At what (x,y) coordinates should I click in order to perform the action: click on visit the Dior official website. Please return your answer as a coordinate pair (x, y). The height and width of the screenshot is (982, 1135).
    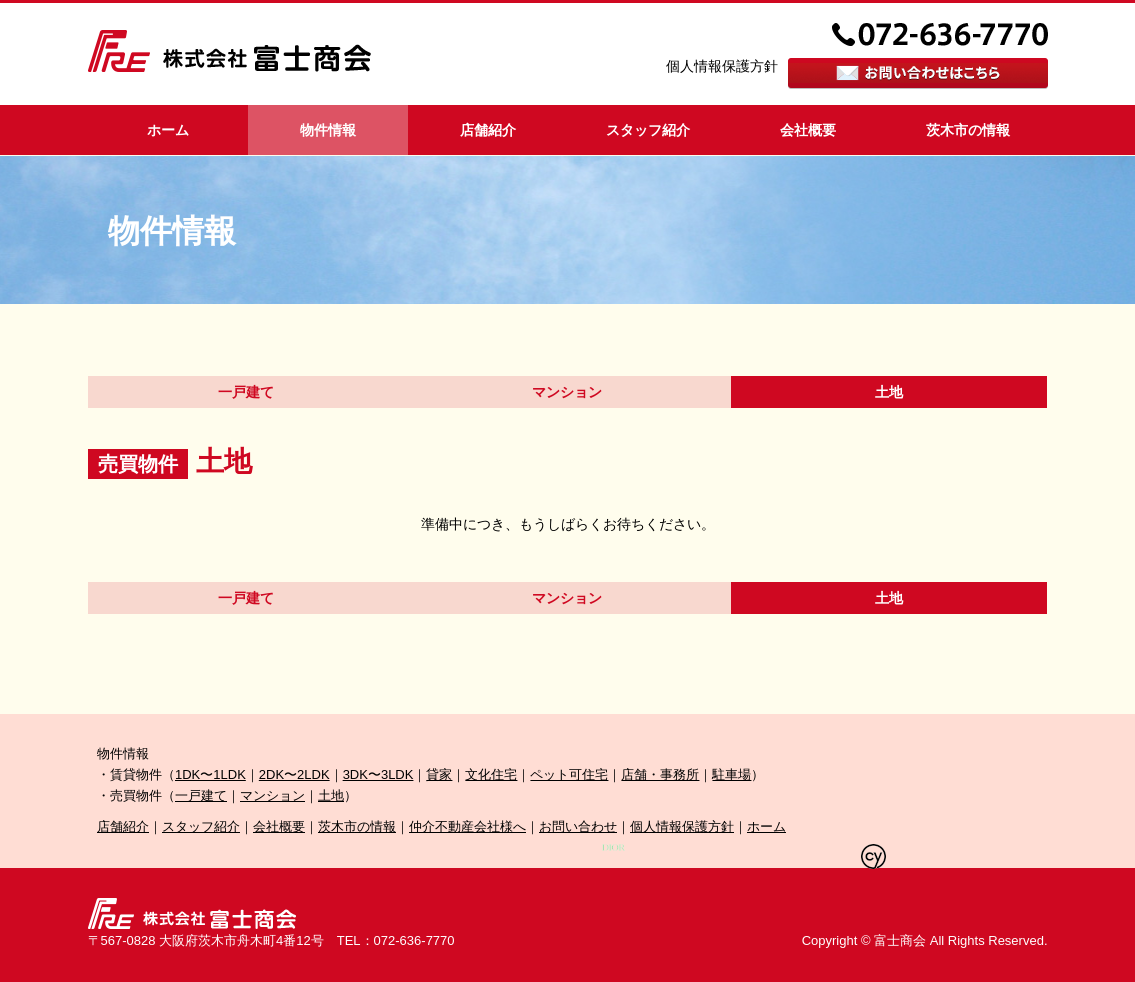
    Looking at the image, I should click on (613, 847).